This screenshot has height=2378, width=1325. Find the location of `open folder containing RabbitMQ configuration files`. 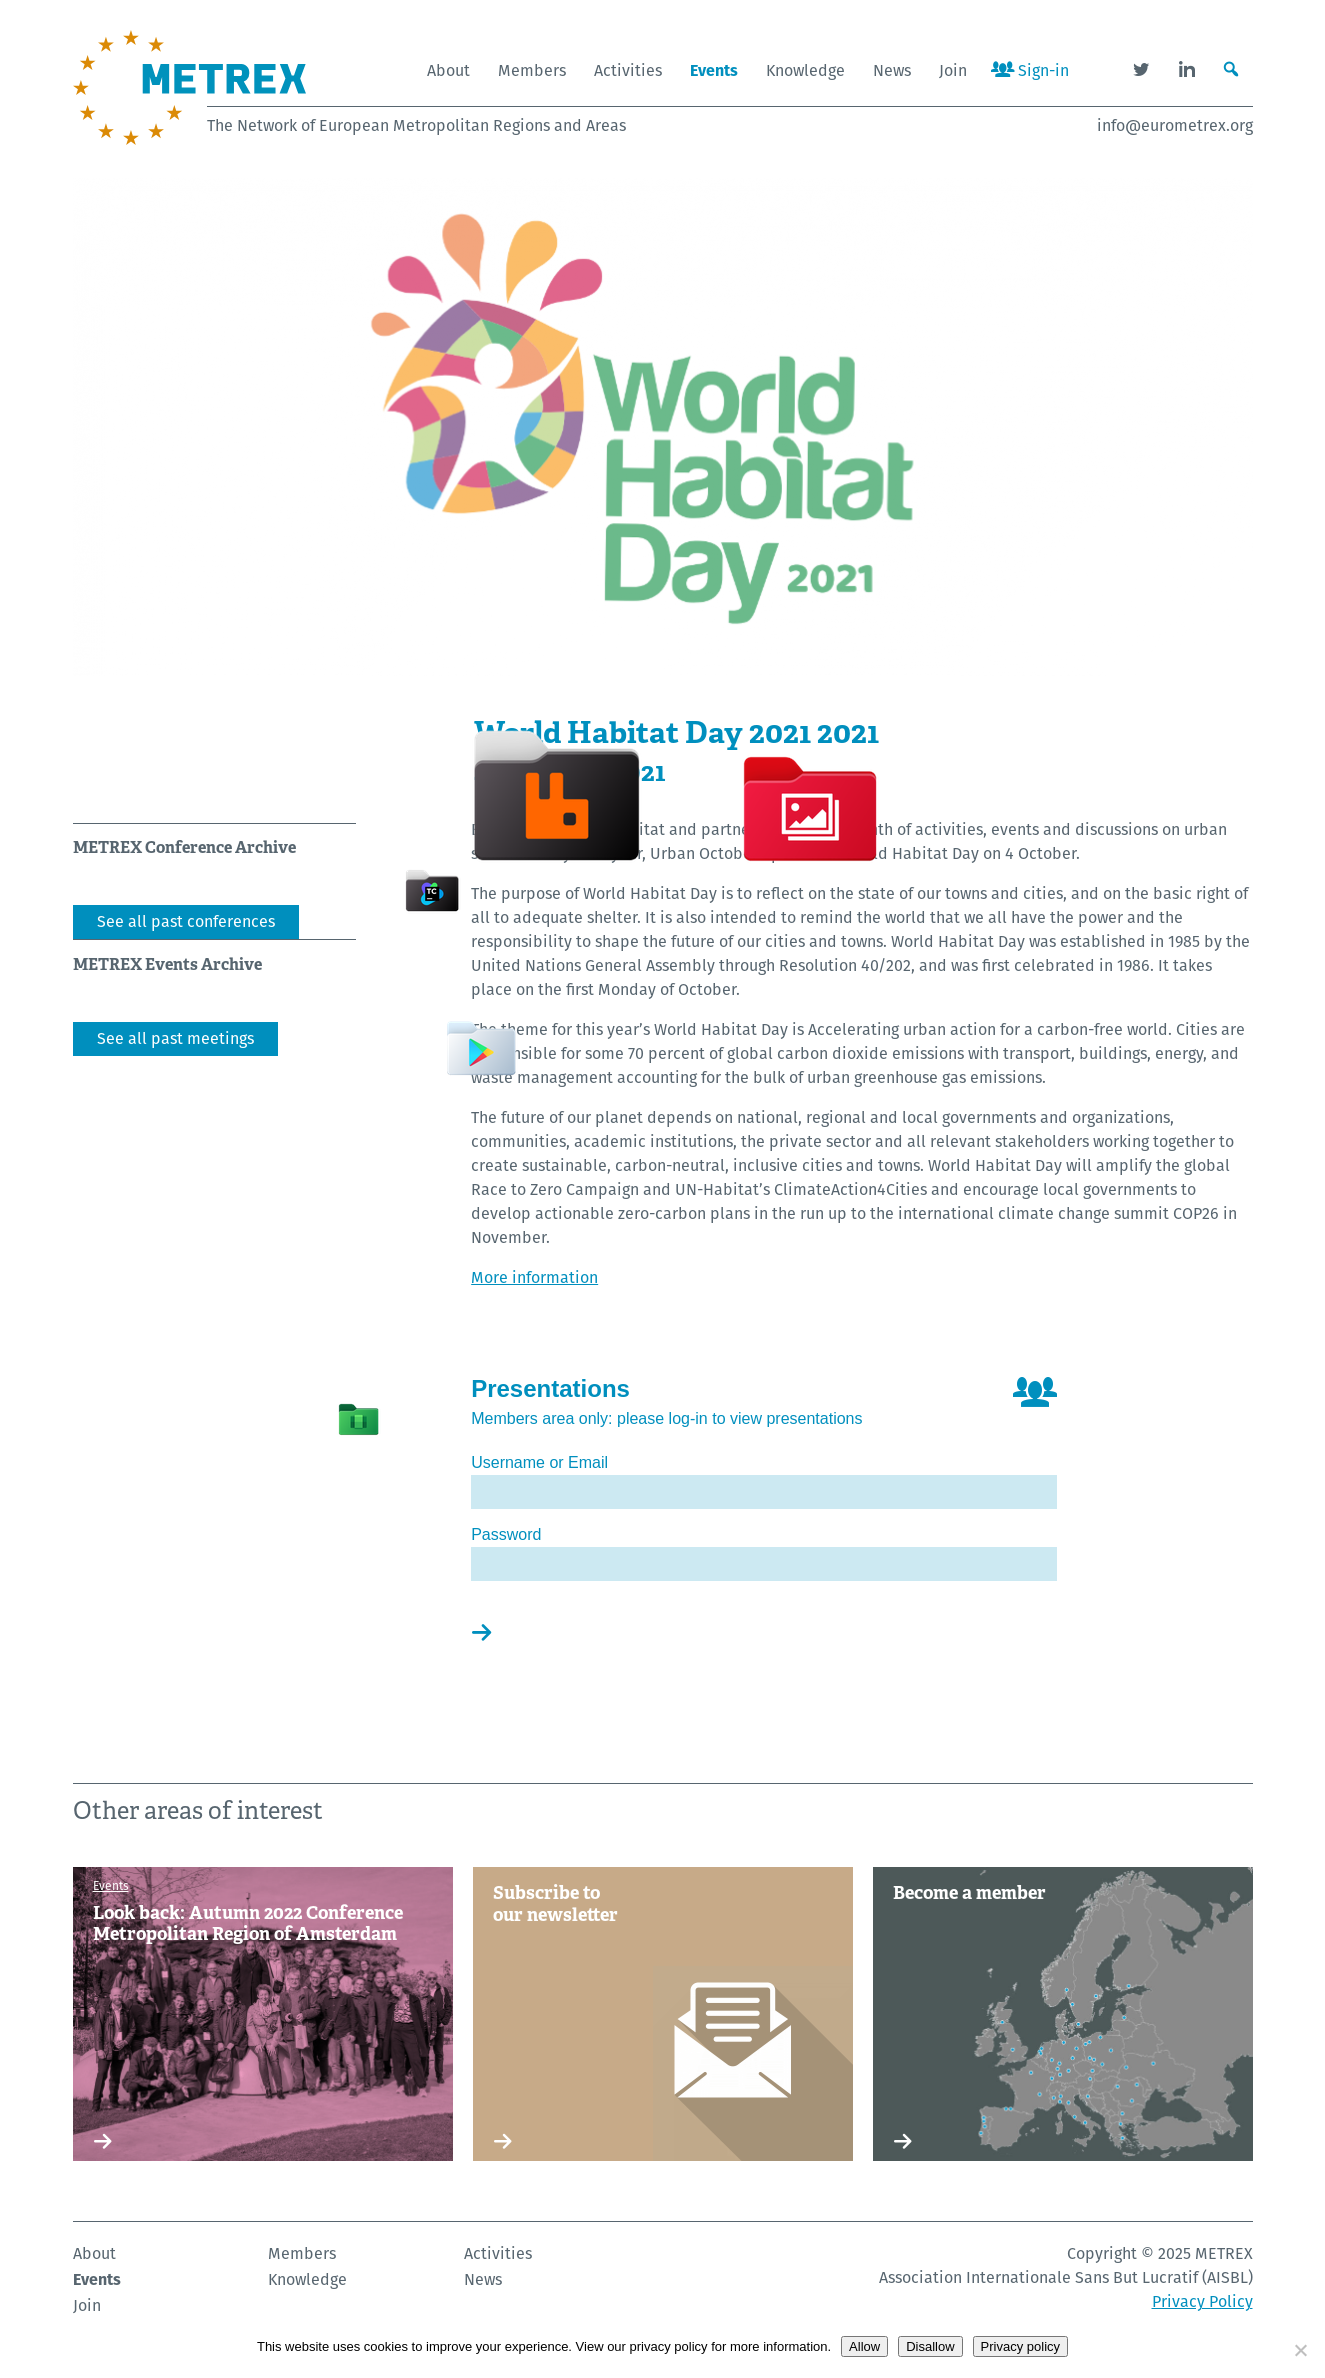

open folder containing RabbitMQ configuration files is located at coordinates (556, 800).